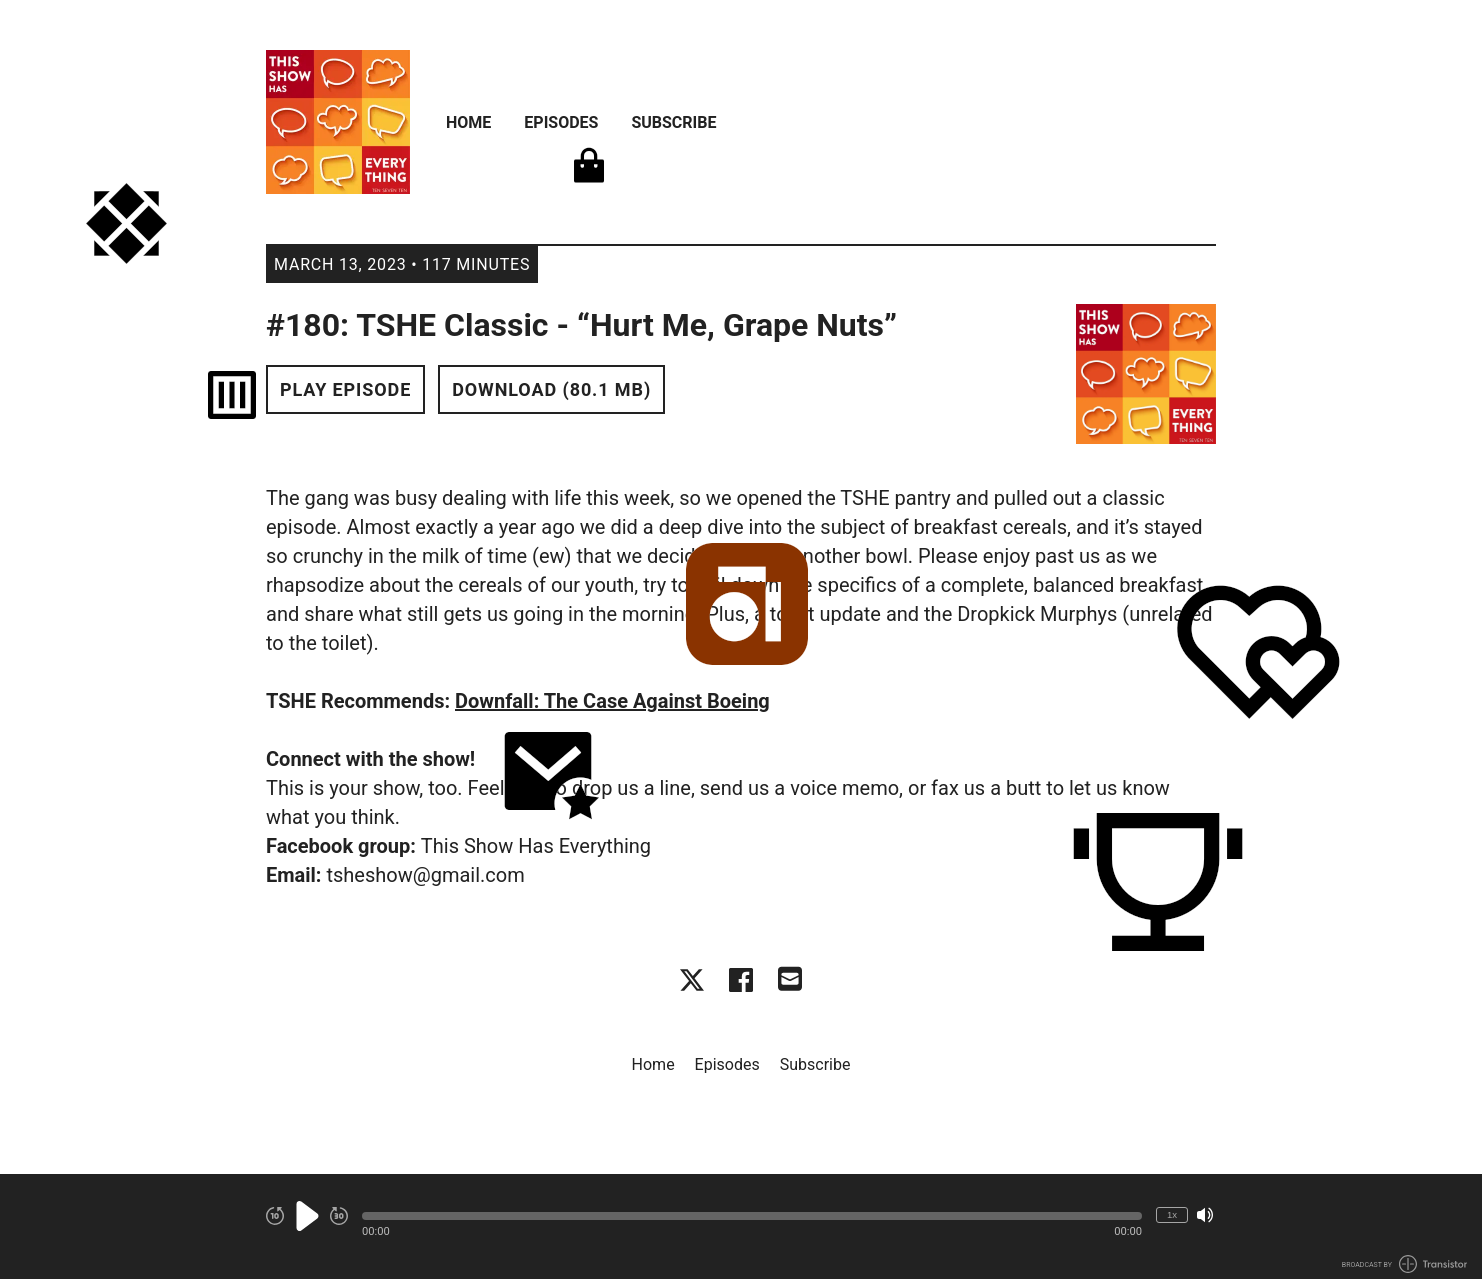  Describe the element at coordinates (747, 604) in the screenshot. I see `open the Anytype app` at that location.